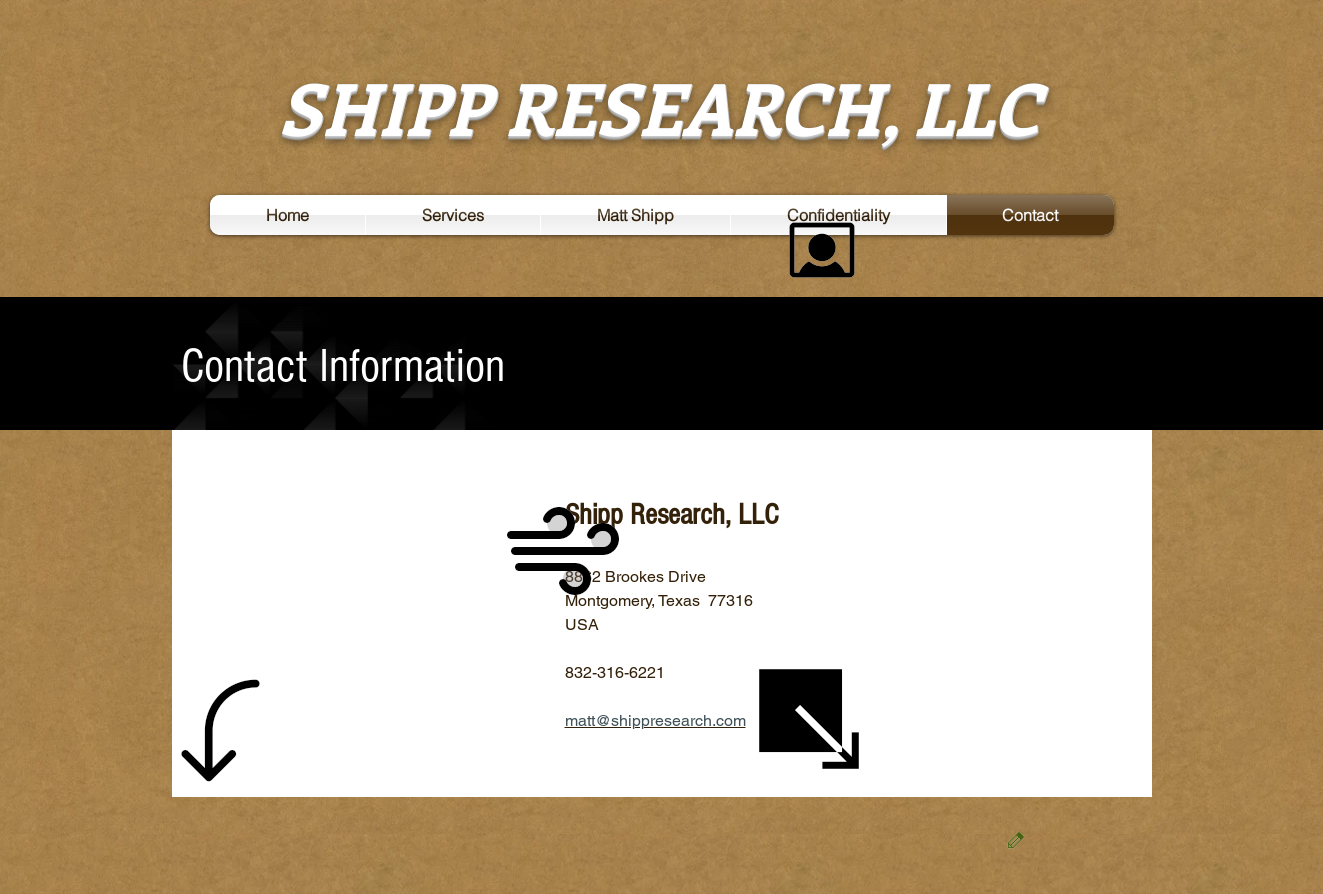 This screenshot has width=1323, height=894. I want to click on expand content to full screen, so click(809, 719).